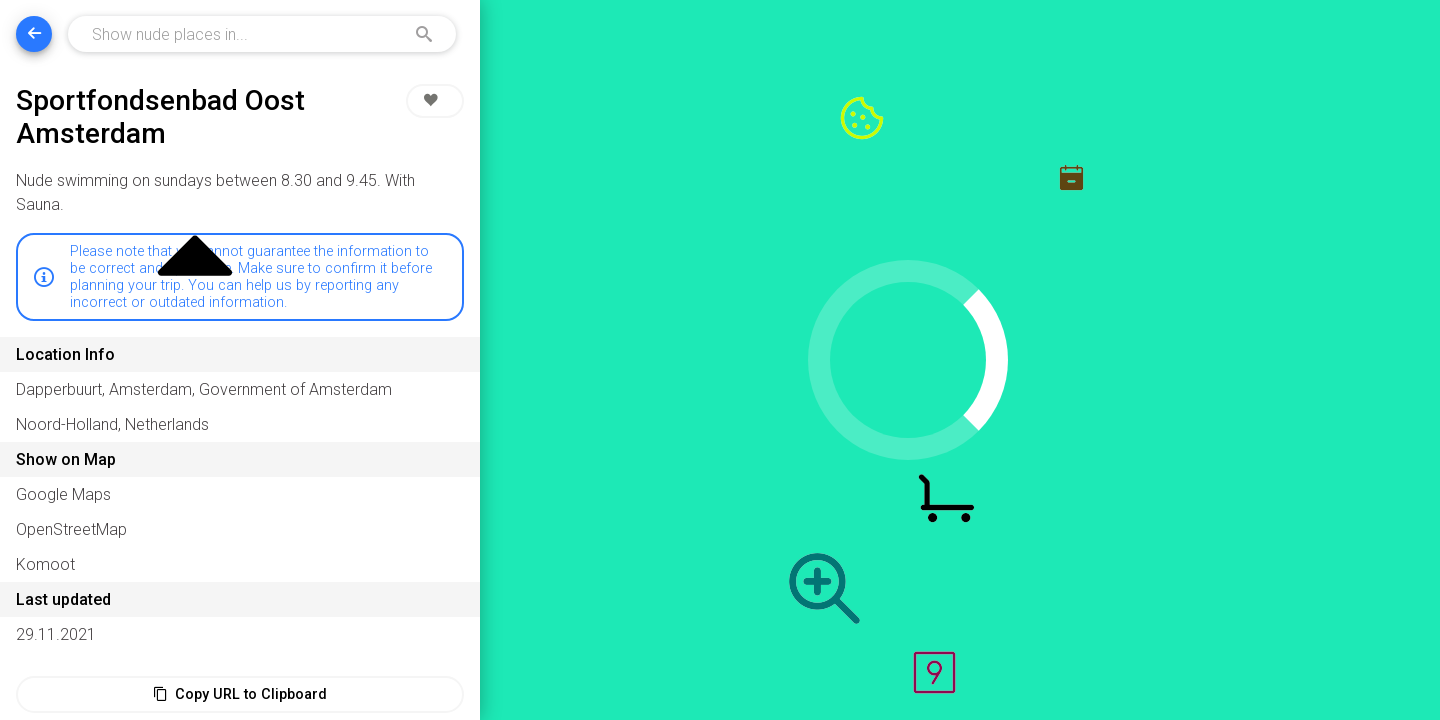 The width and height of the screenshot is (1440, 720). What do you see at coordinates (195, 259) in the screenshot?
I see `collapse an expanded section` at bounding box center [195, 259].